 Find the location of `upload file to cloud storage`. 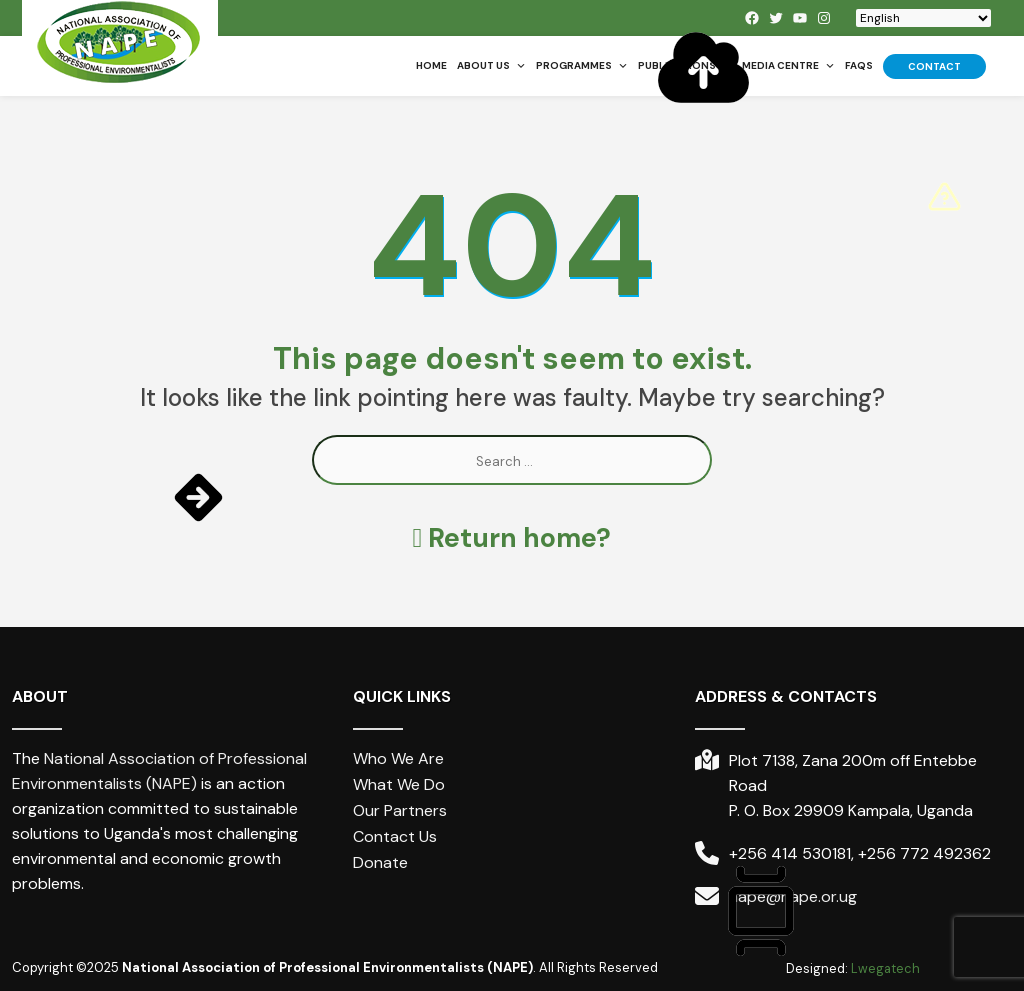

upload file to cloud storage is located at coordinates (703, 67).